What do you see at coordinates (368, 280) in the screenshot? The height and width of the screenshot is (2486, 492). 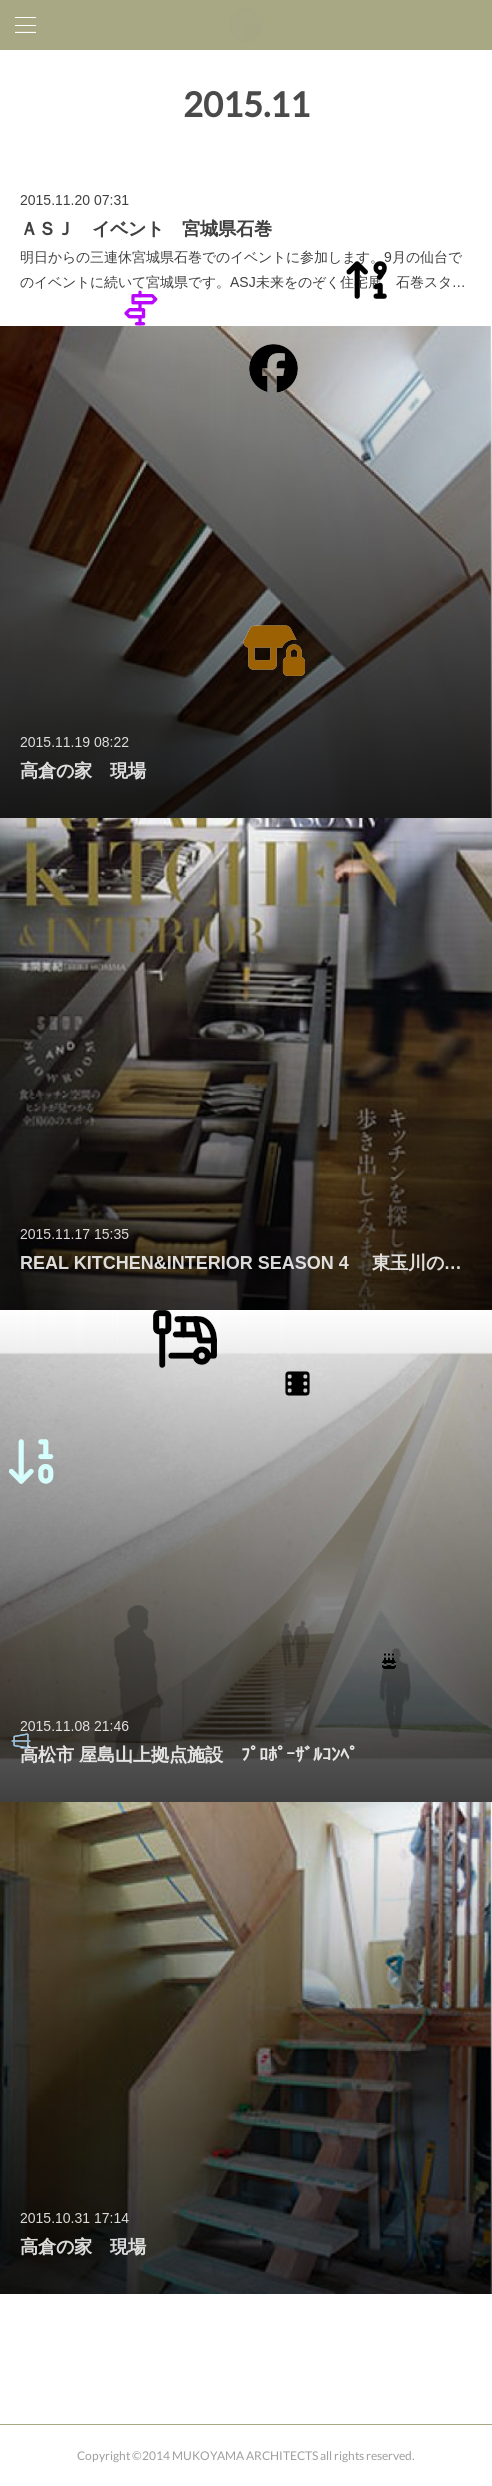 I see `sort numbers in descending order (9 to 1)` at bounding box center [368, 280].